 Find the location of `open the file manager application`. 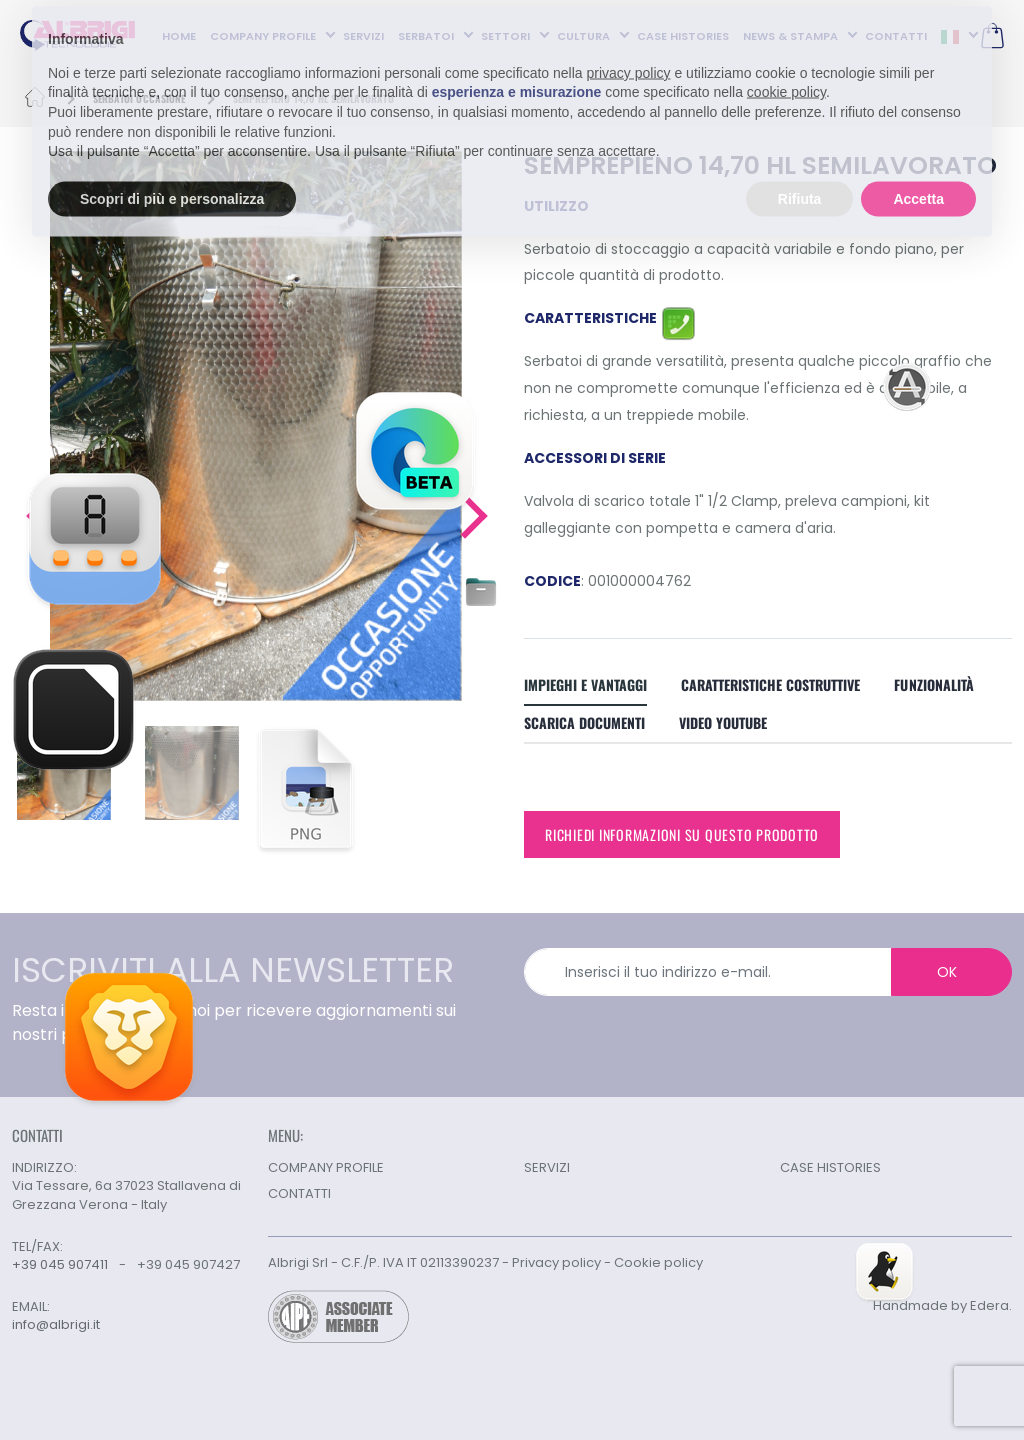

open the file manager application is located at coordinates (481, 592).